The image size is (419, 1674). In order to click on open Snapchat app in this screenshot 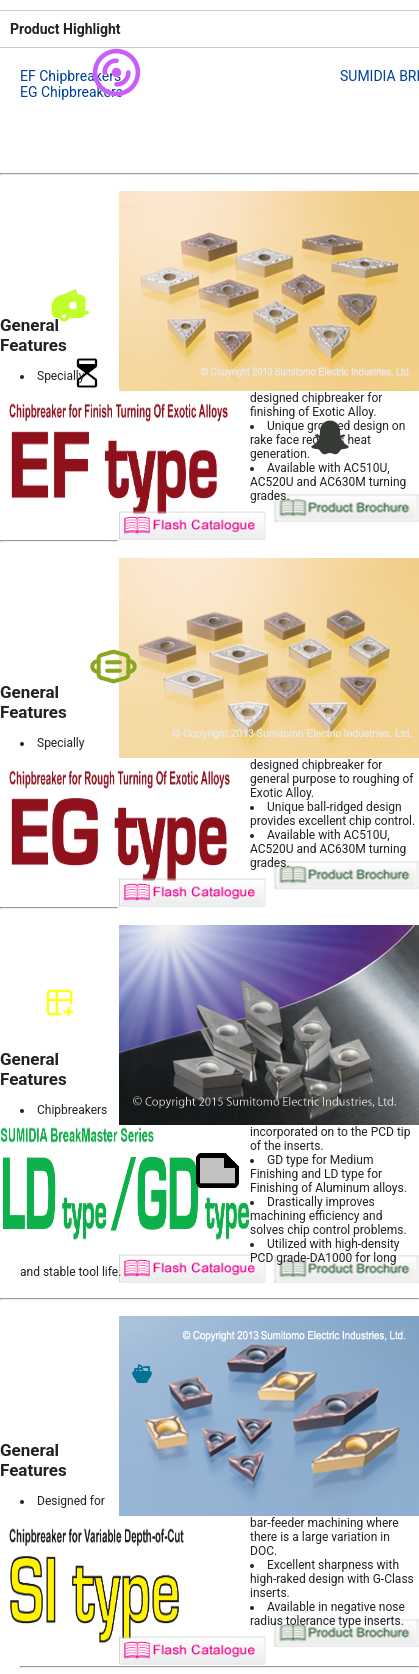, I will do `click(330, 438)`.